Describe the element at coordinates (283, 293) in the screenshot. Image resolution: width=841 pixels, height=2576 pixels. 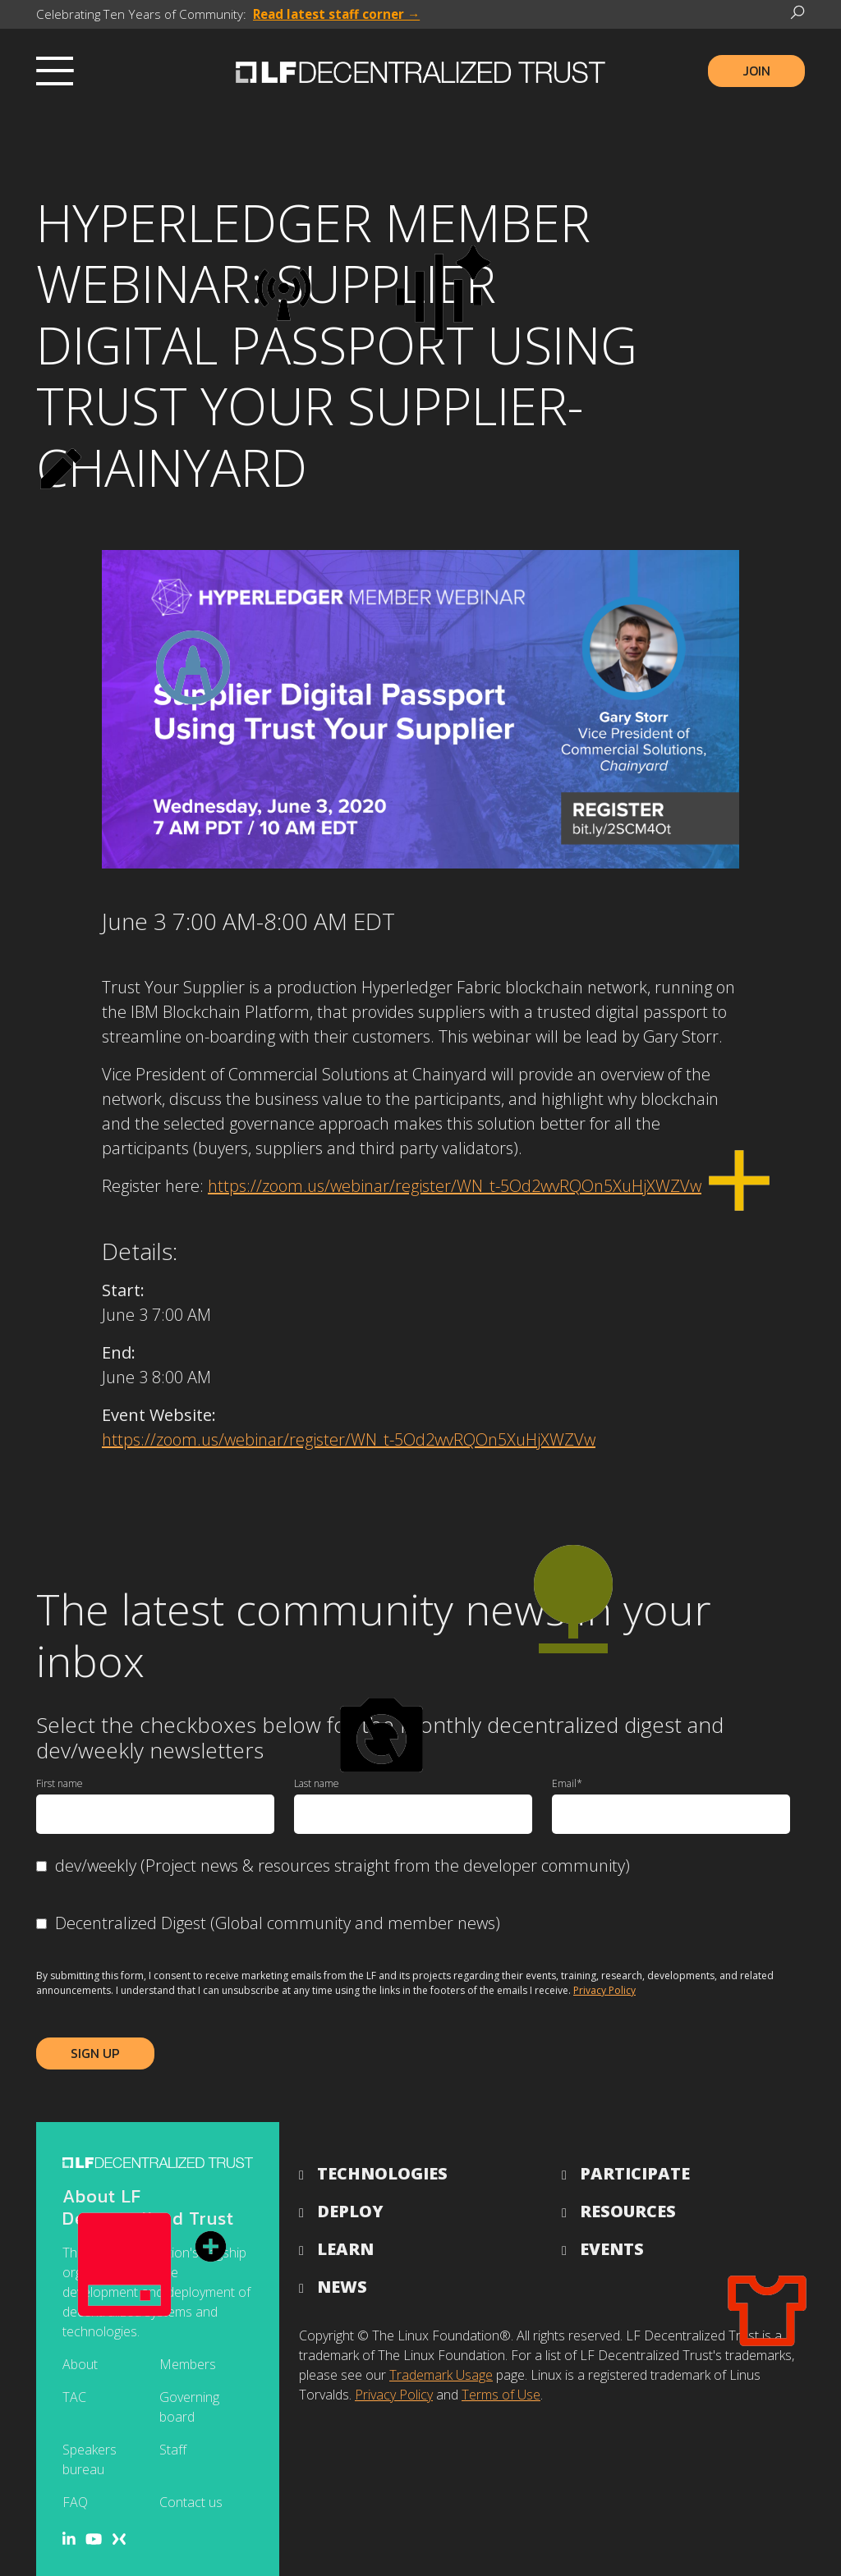
I see `start a live broadcast or stream` at that location.